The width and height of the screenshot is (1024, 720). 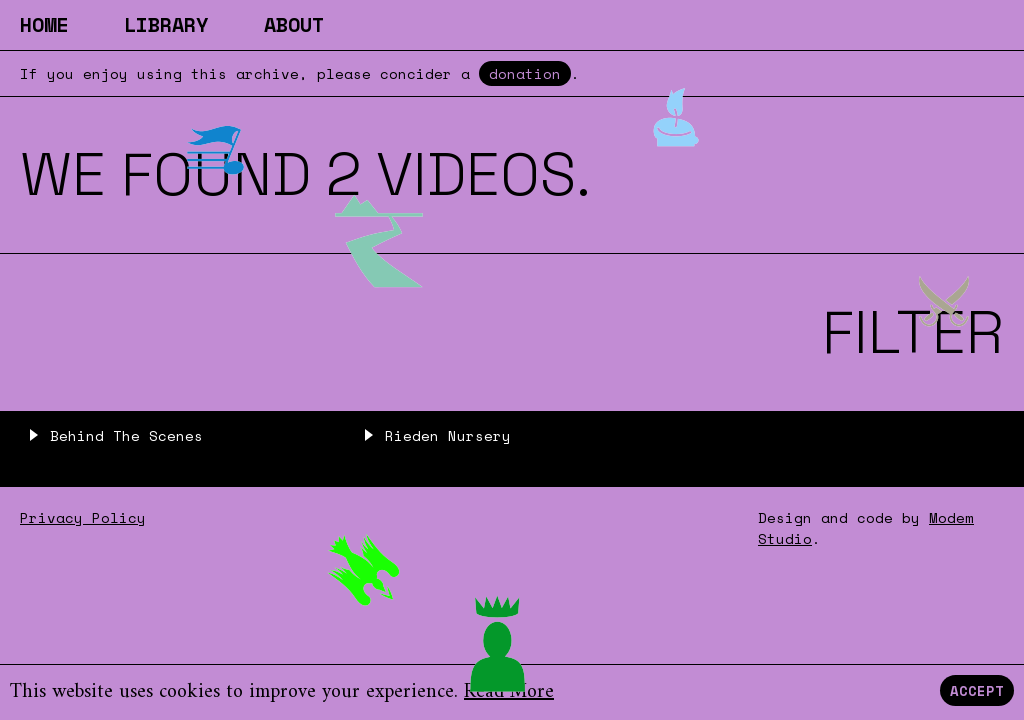 I want to click on play anthem or national music, so click(x=215, y=150).